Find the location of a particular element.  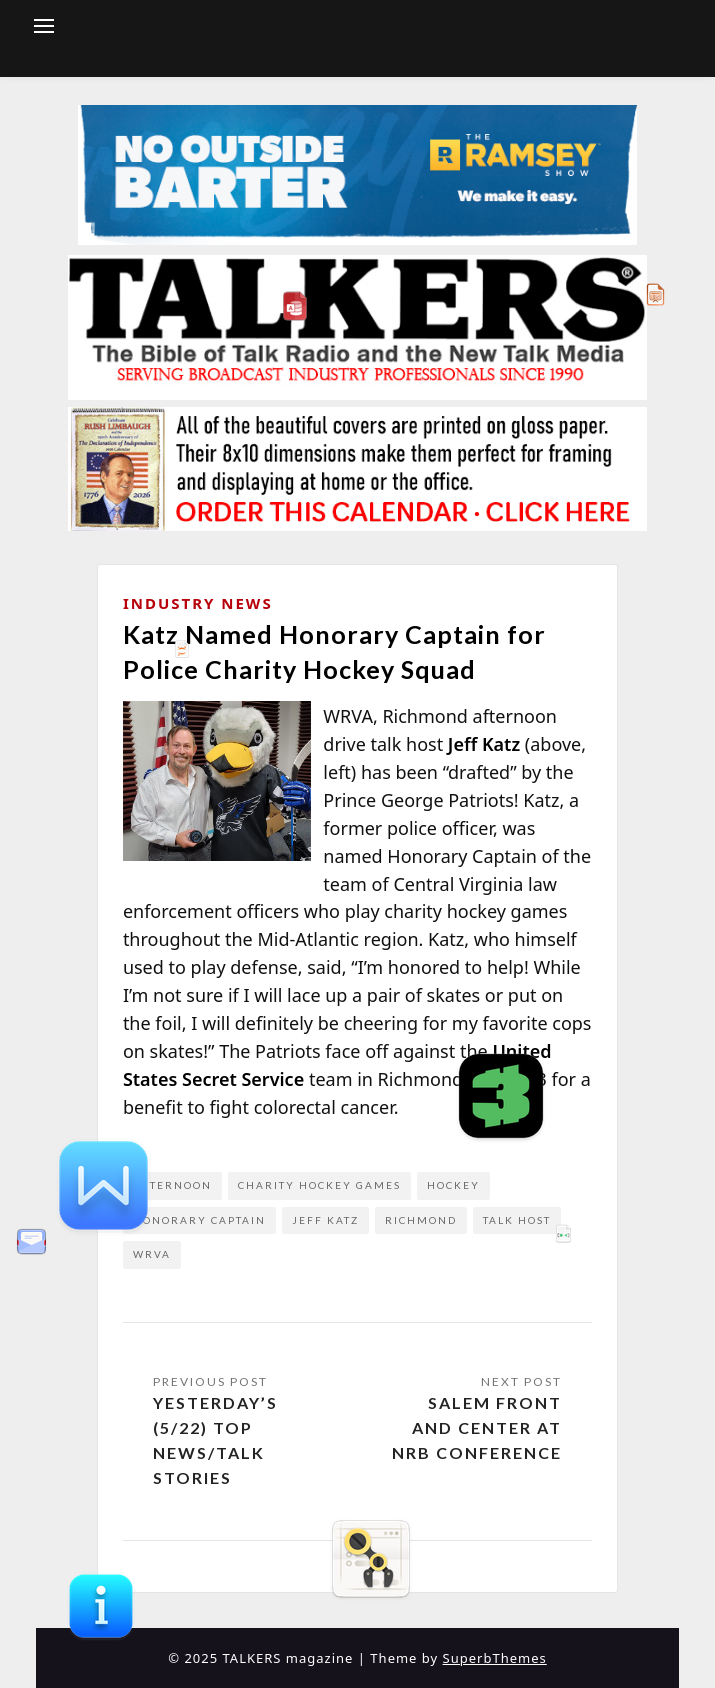

open ibus input method settings is located at coordinates (101, 1606).